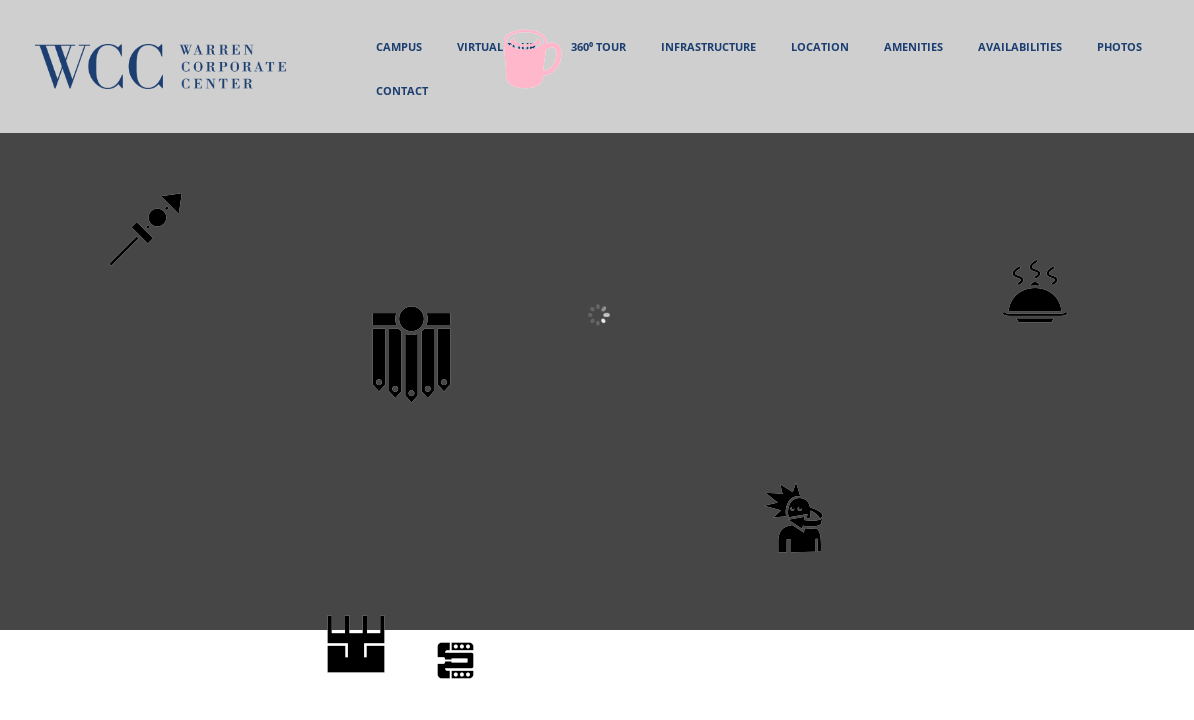 The height and width of the screenshot is (720, 1194). I want to click on connect or link two components together, so click(455, 660).